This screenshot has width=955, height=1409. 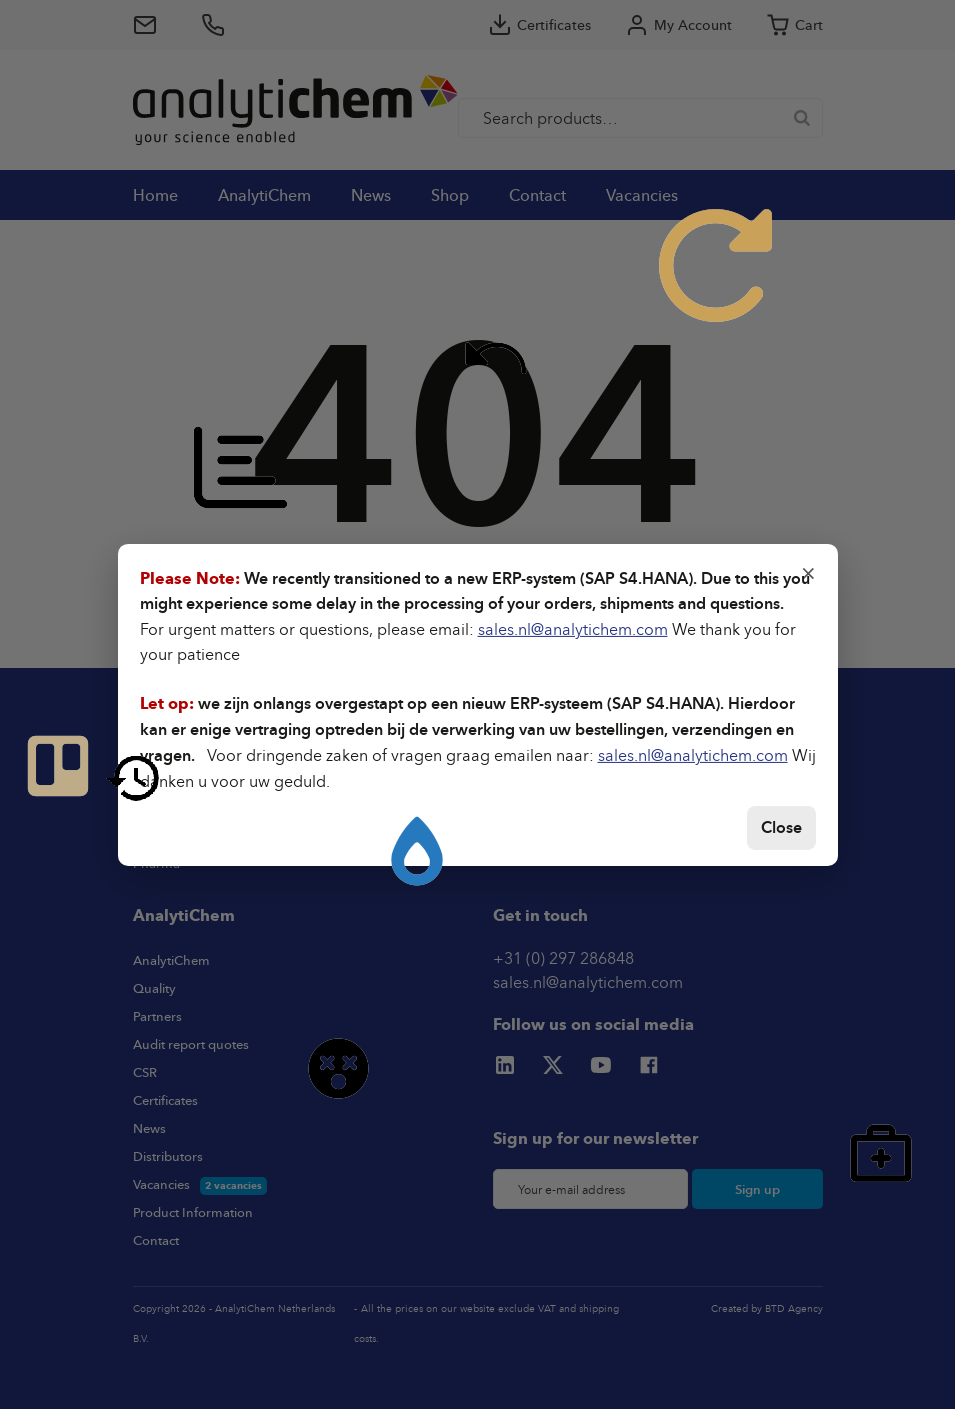 What do you see at coordinates (881, 1156) in the screenshot?
I see `access first aid or medical help resources` at bounding box center [881, 1156].